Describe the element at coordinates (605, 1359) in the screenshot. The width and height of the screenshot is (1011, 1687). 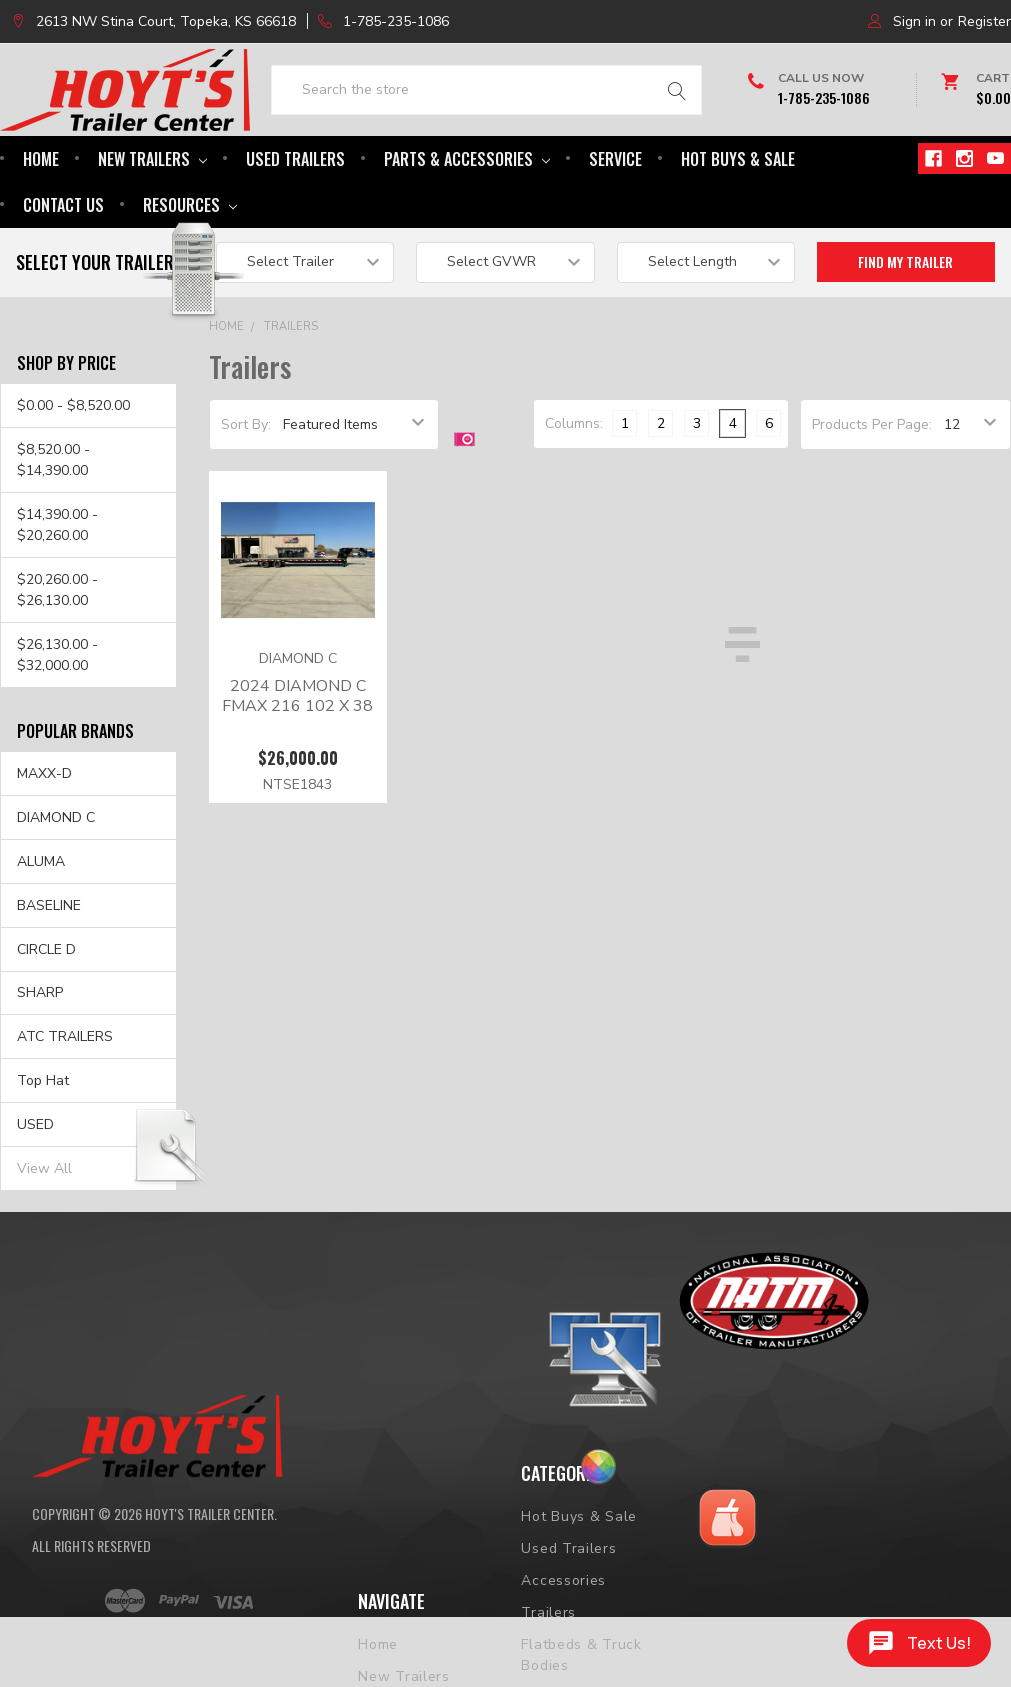
I see `access network and connection settings` at that location.